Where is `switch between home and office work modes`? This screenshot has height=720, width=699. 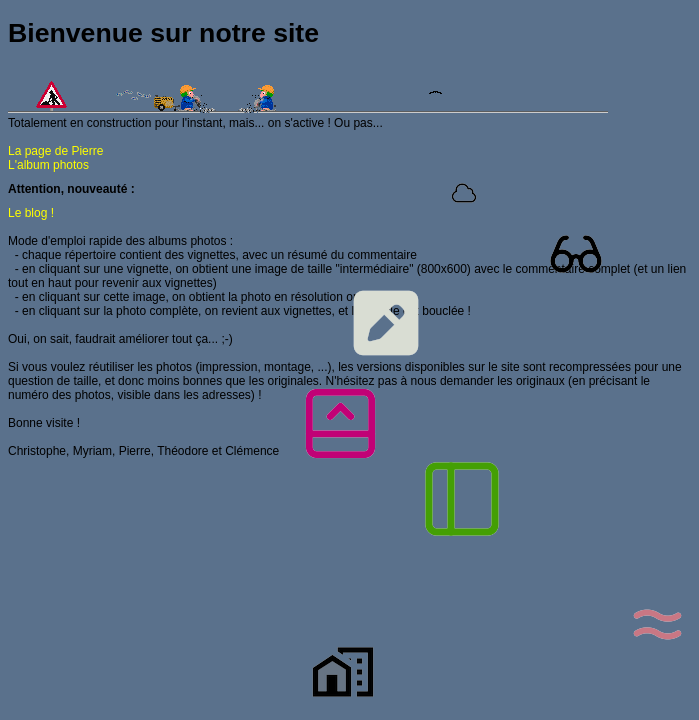 switch between home and office work modes is located at coordinates (343, 672).